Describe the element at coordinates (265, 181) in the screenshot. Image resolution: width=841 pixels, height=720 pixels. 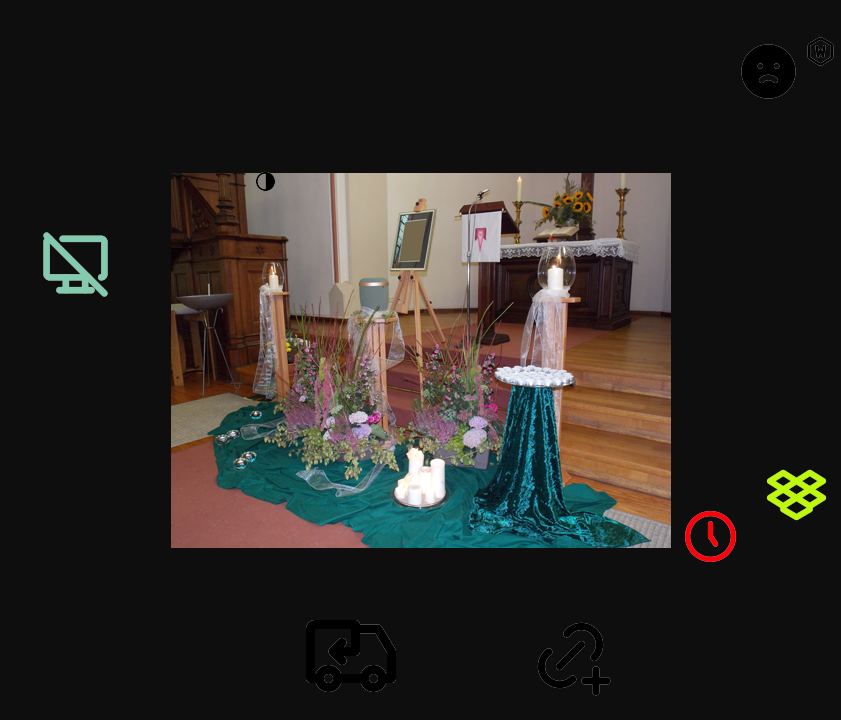
I see `adjust display contrast settings` at that location.